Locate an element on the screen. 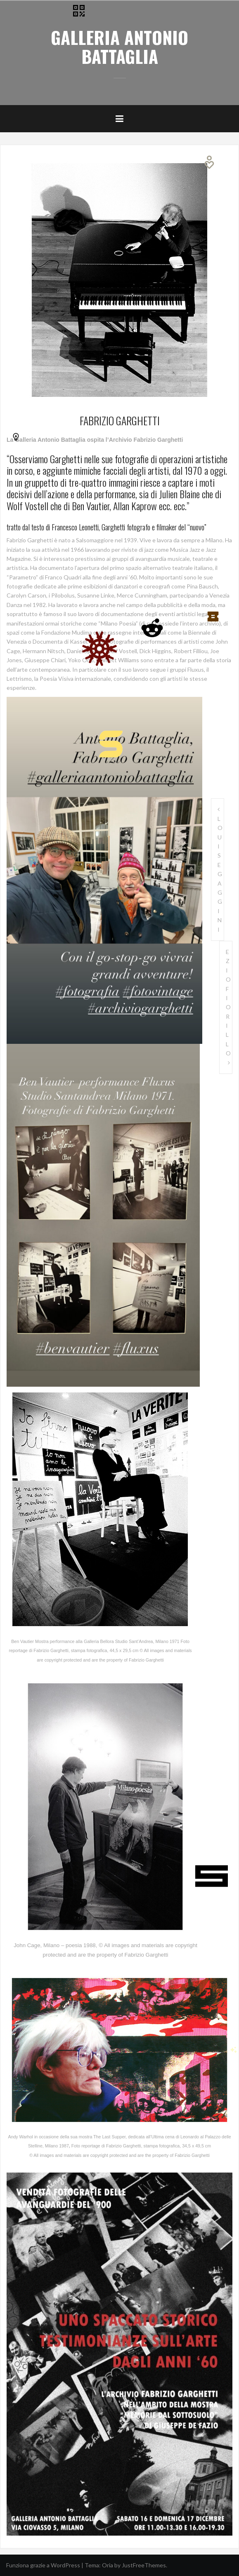  open the reddit app is located at coordinates (152, 628).